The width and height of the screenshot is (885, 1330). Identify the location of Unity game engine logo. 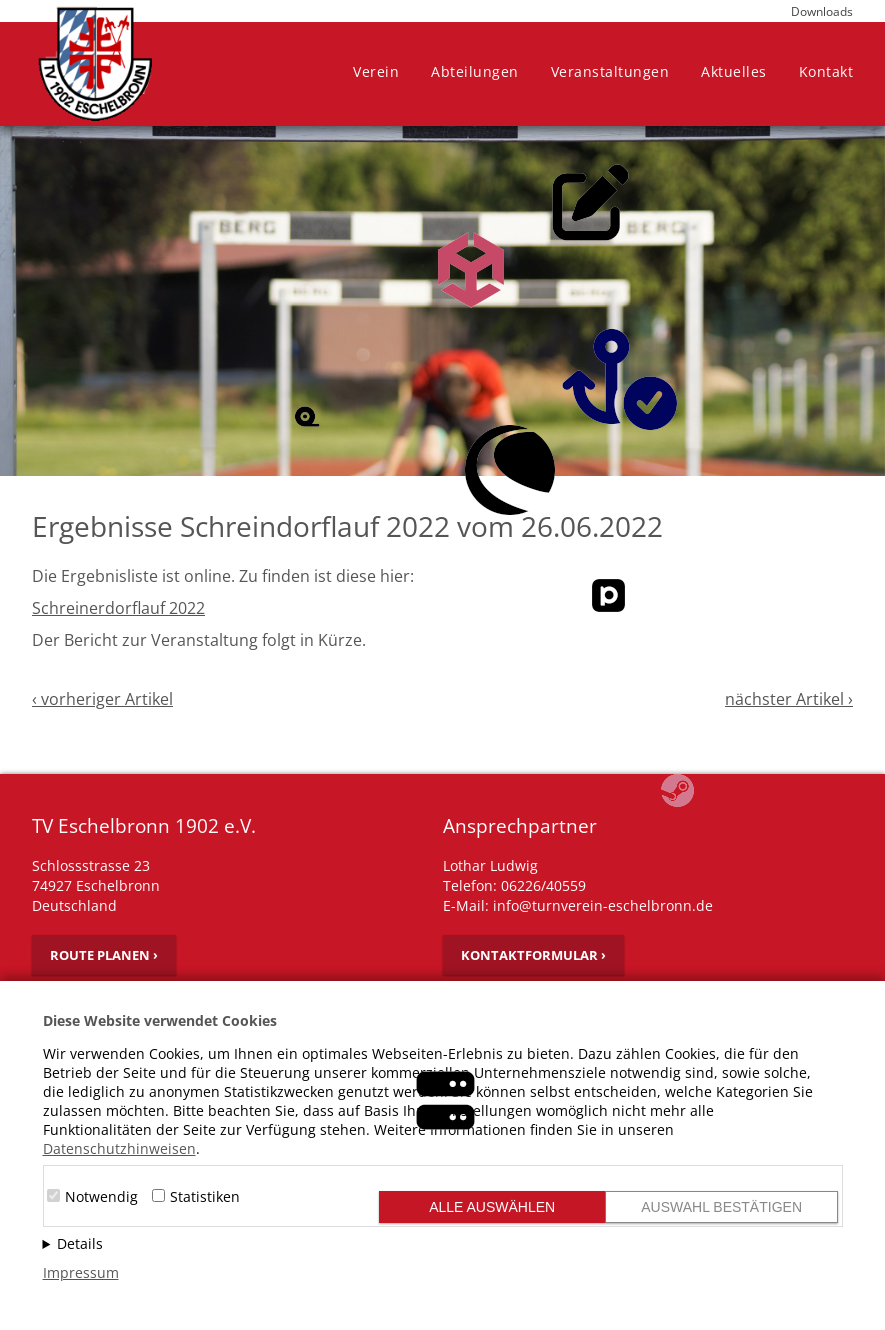
(471, 270).